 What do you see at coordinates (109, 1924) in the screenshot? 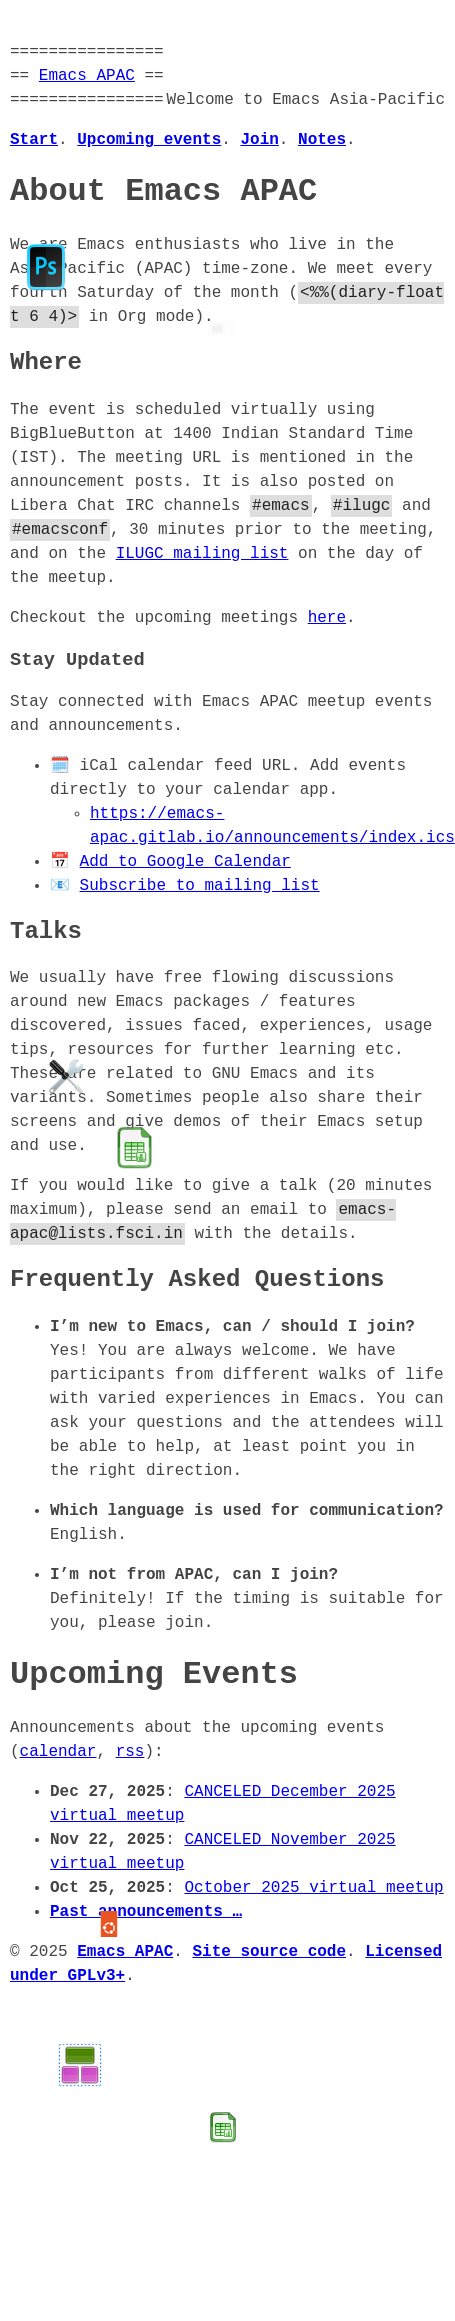
I see `open the ubuntu system menu` at bounding box center [109, 1924].